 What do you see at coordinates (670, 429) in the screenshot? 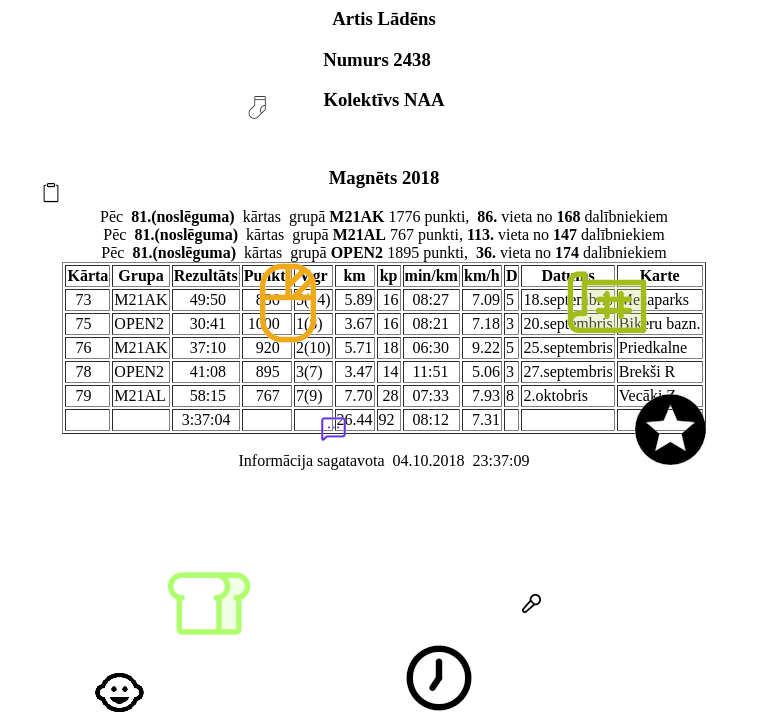
I see `view favorites or starred items` at bounding box center [670, 429].